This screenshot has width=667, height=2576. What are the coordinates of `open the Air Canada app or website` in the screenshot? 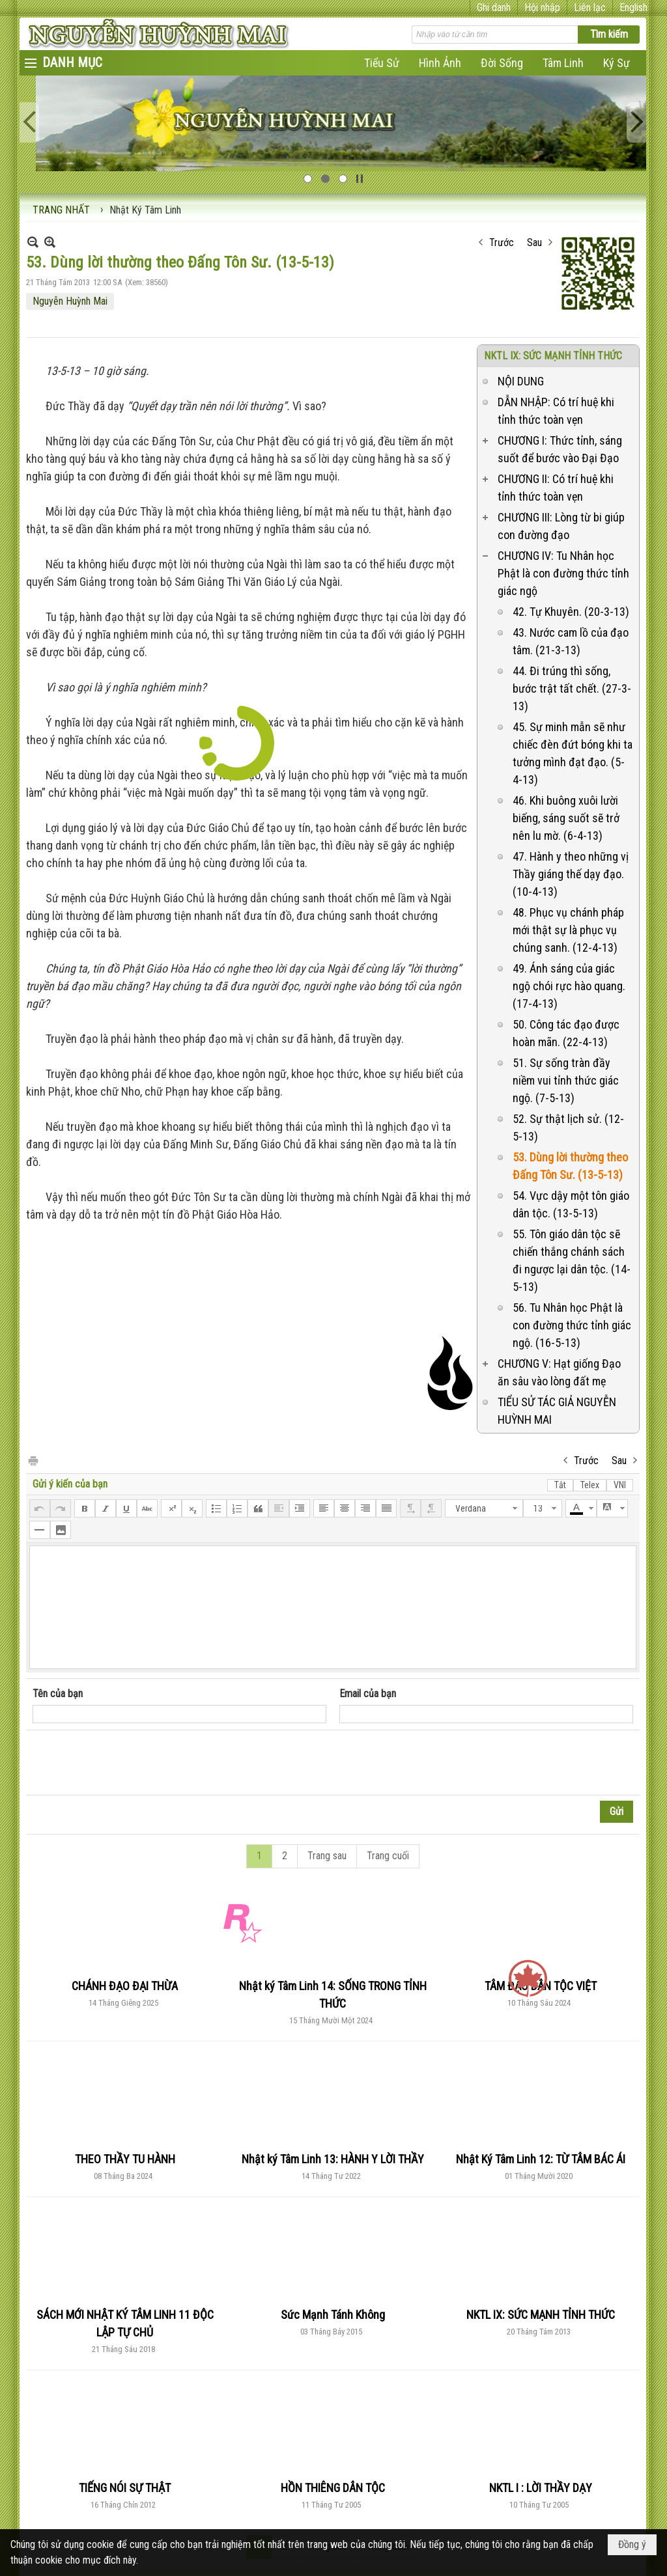 It's located at (528, 1978).